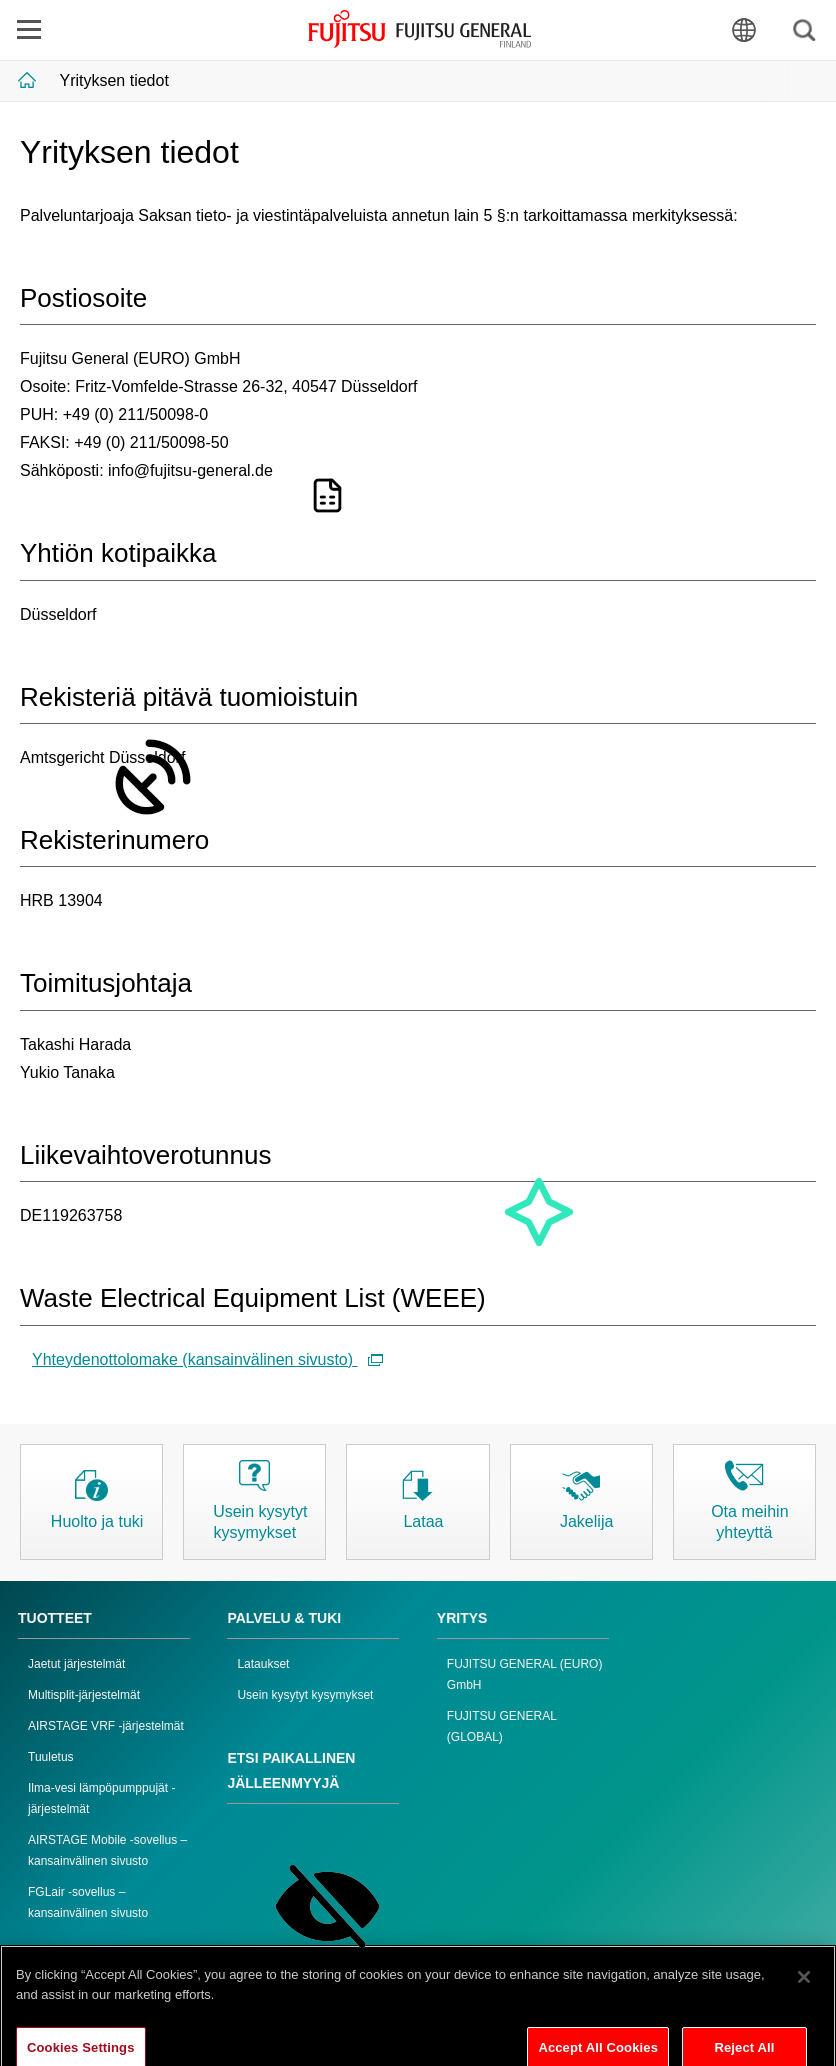 The height and width of the screenshot is (2066, 836). What do you see at coordinates (327, 1906) in the screenshot?
I see `hide password or sensitive content` at bounding box center [327, 1906].